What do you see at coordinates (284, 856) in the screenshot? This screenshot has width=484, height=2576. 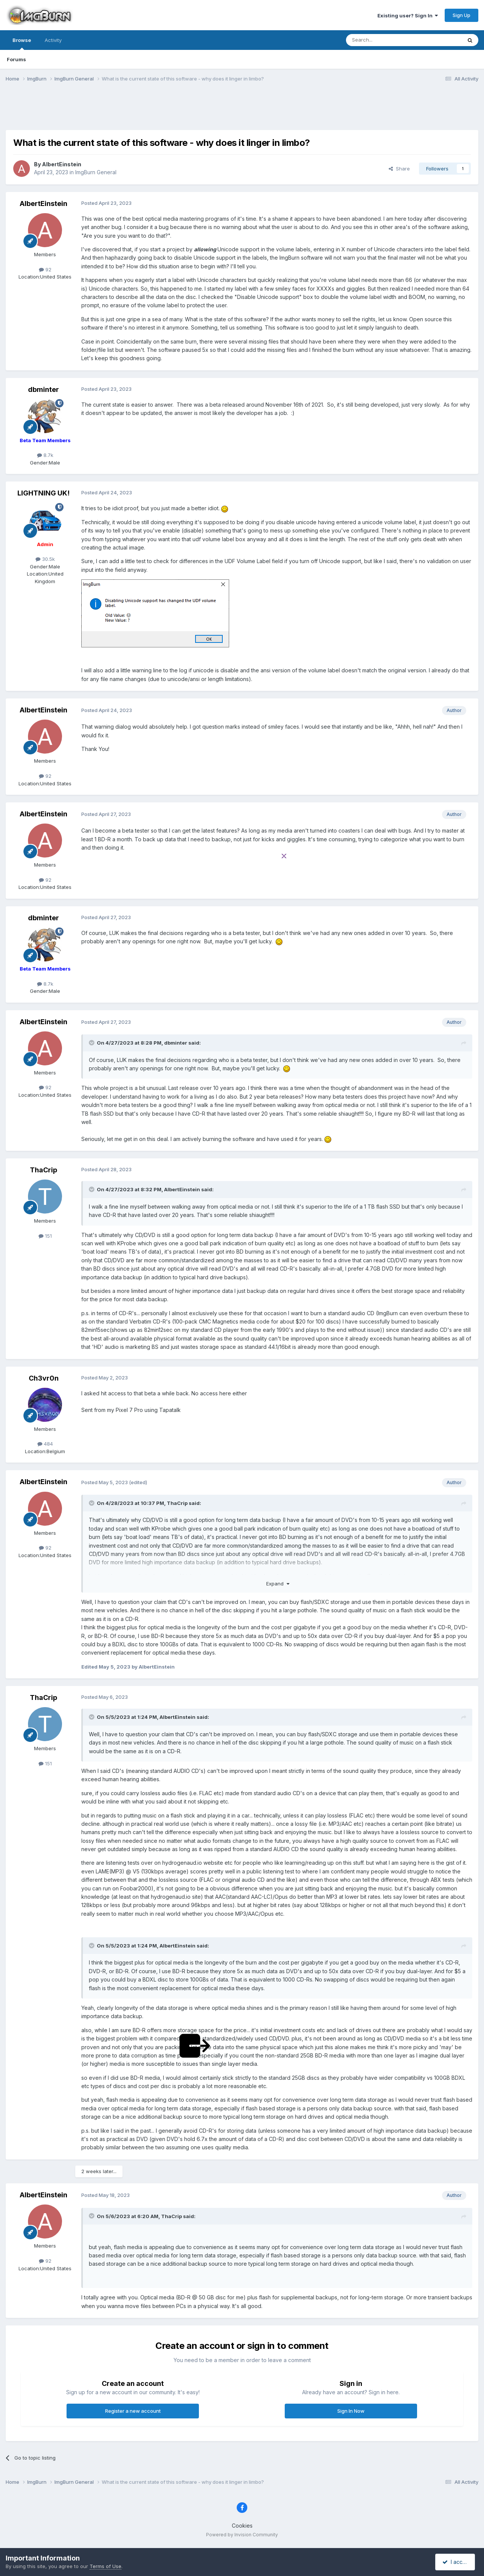 I see `XRP cryptocurrency symbol` at bounding box center [284, 856].